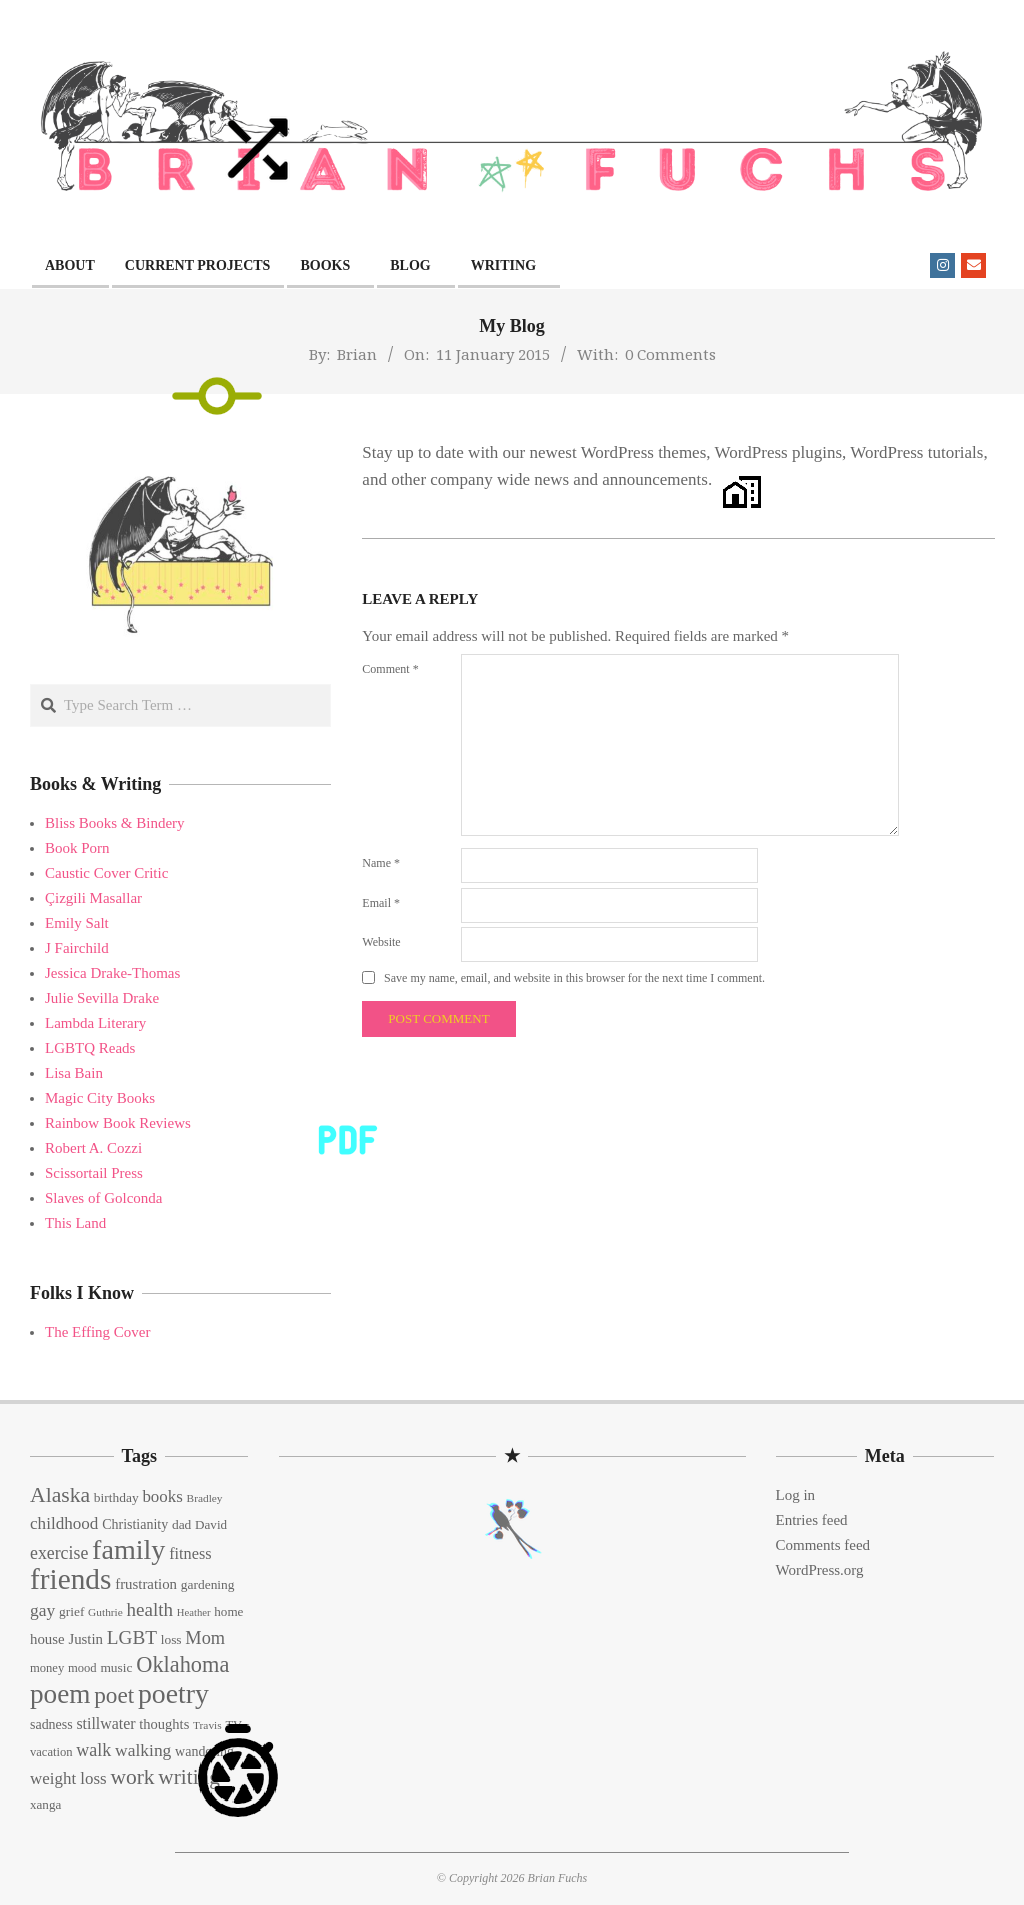 The height and width of the screenshot is (1905, 1024). I want to click on switch between home and work locations, so click(742, 492).